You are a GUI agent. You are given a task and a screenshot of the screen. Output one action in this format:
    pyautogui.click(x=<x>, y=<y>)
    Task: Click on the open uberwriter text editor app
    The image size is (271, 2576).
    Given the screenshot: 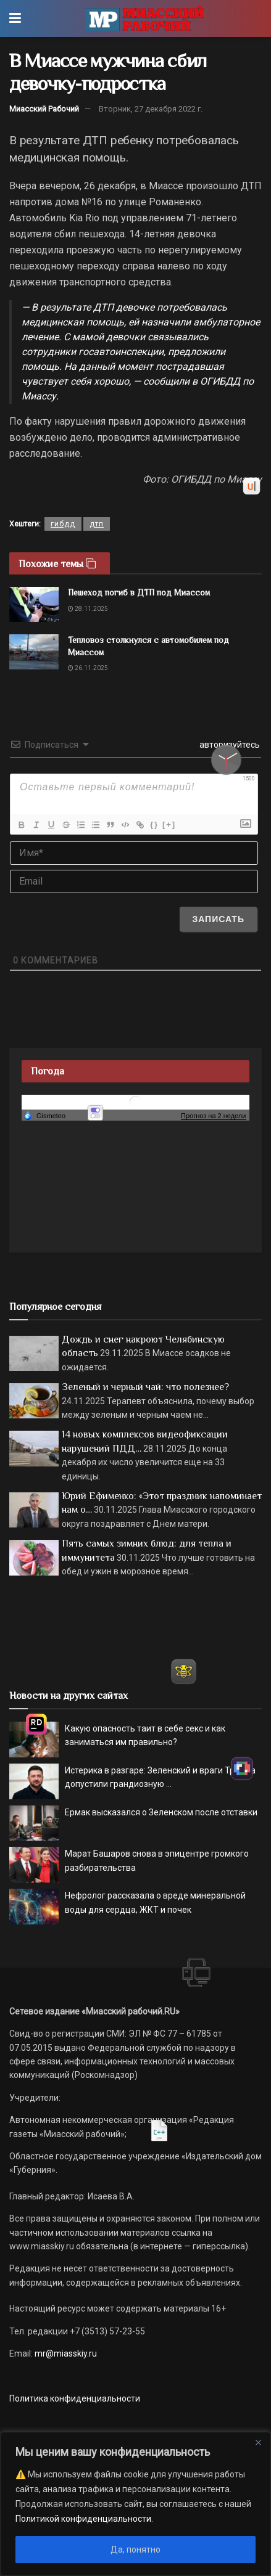 What is the action you would take?
    pyautogui.click(x=251, y=486)
    